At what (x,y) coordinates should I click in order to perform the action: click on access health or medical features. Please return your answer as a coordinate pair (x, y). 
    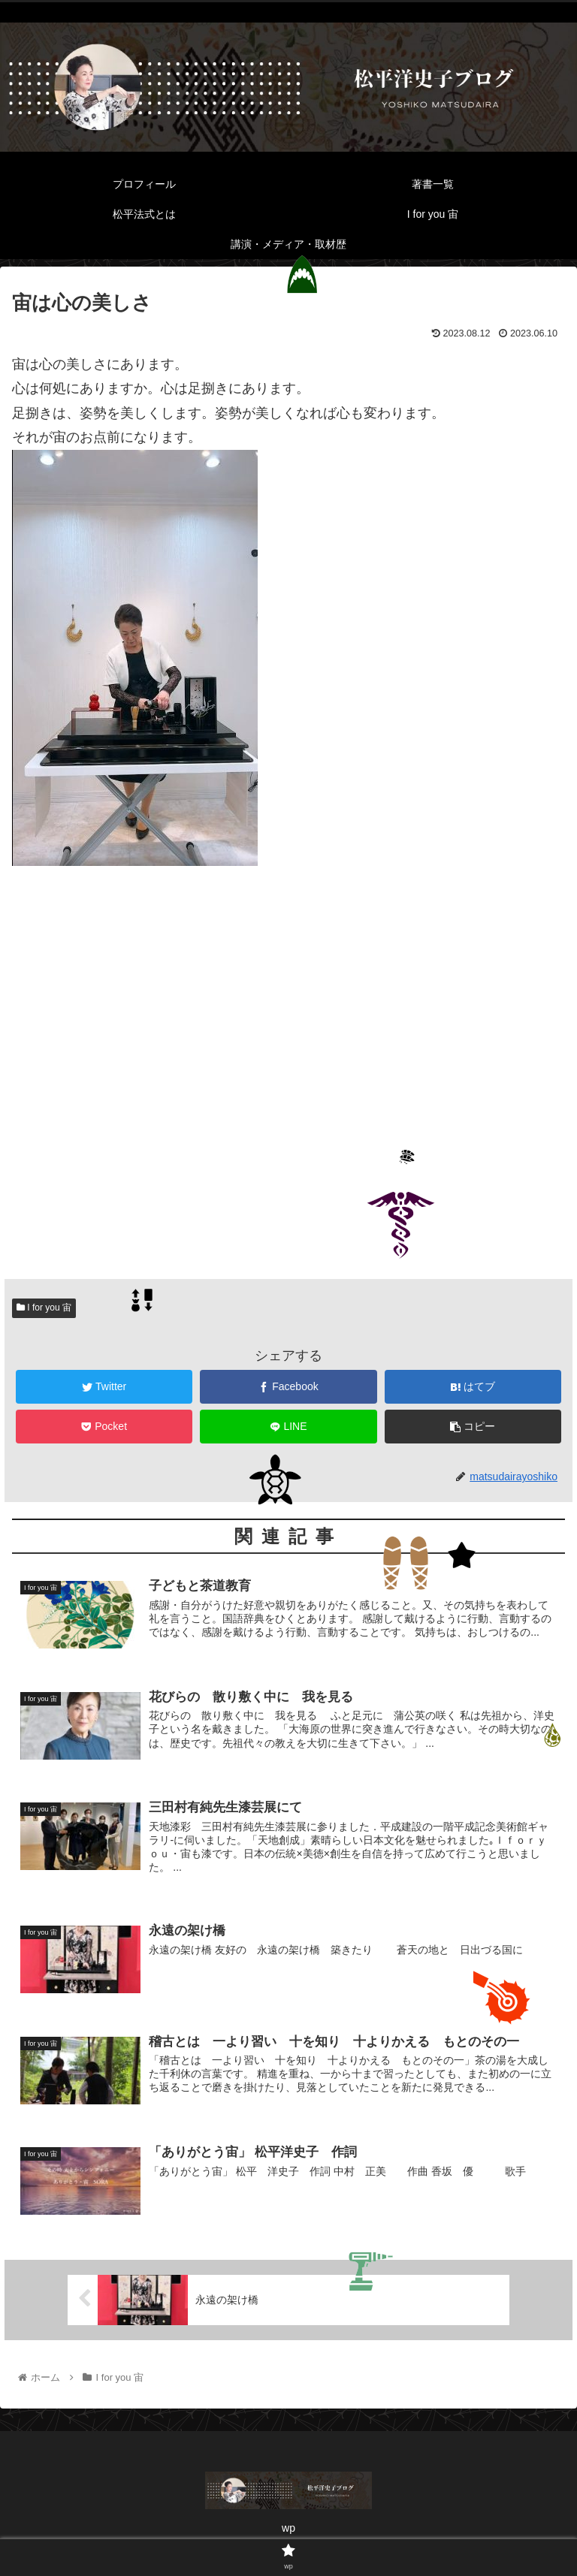
    Looking at the image, I should click on (400, 1225).